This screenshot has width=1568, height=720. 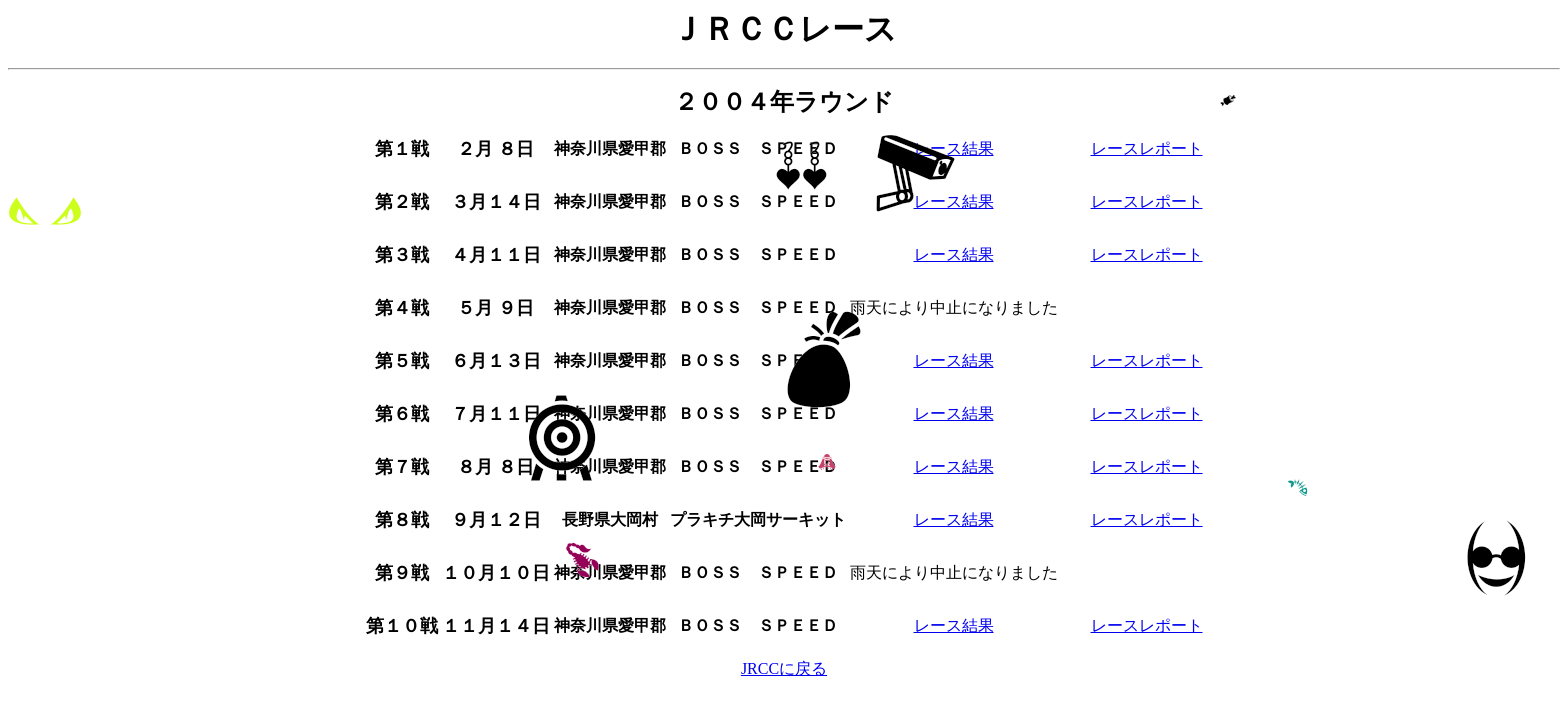 What do you see at coordinates (801, 165) in the screenshot?
I see `browse heart-shaped earrings in jewelry collection` at bounding box center [801, 165].